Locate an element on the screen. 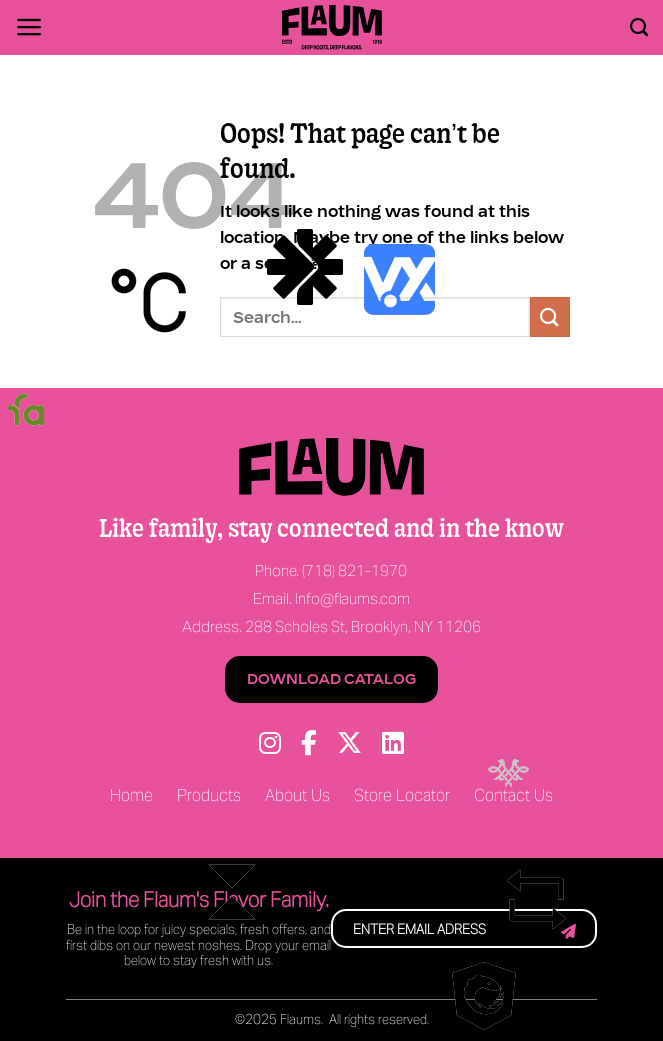 Image resolution: width=663 pixels, height=1041 pixels. air serbia airline logo is located at coordinates (508, 773).